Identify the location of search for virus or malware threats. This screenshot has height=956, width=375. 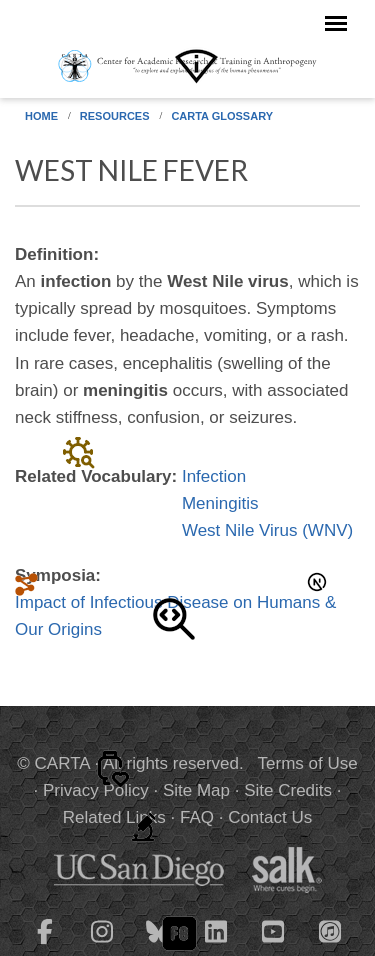
(78, 452).